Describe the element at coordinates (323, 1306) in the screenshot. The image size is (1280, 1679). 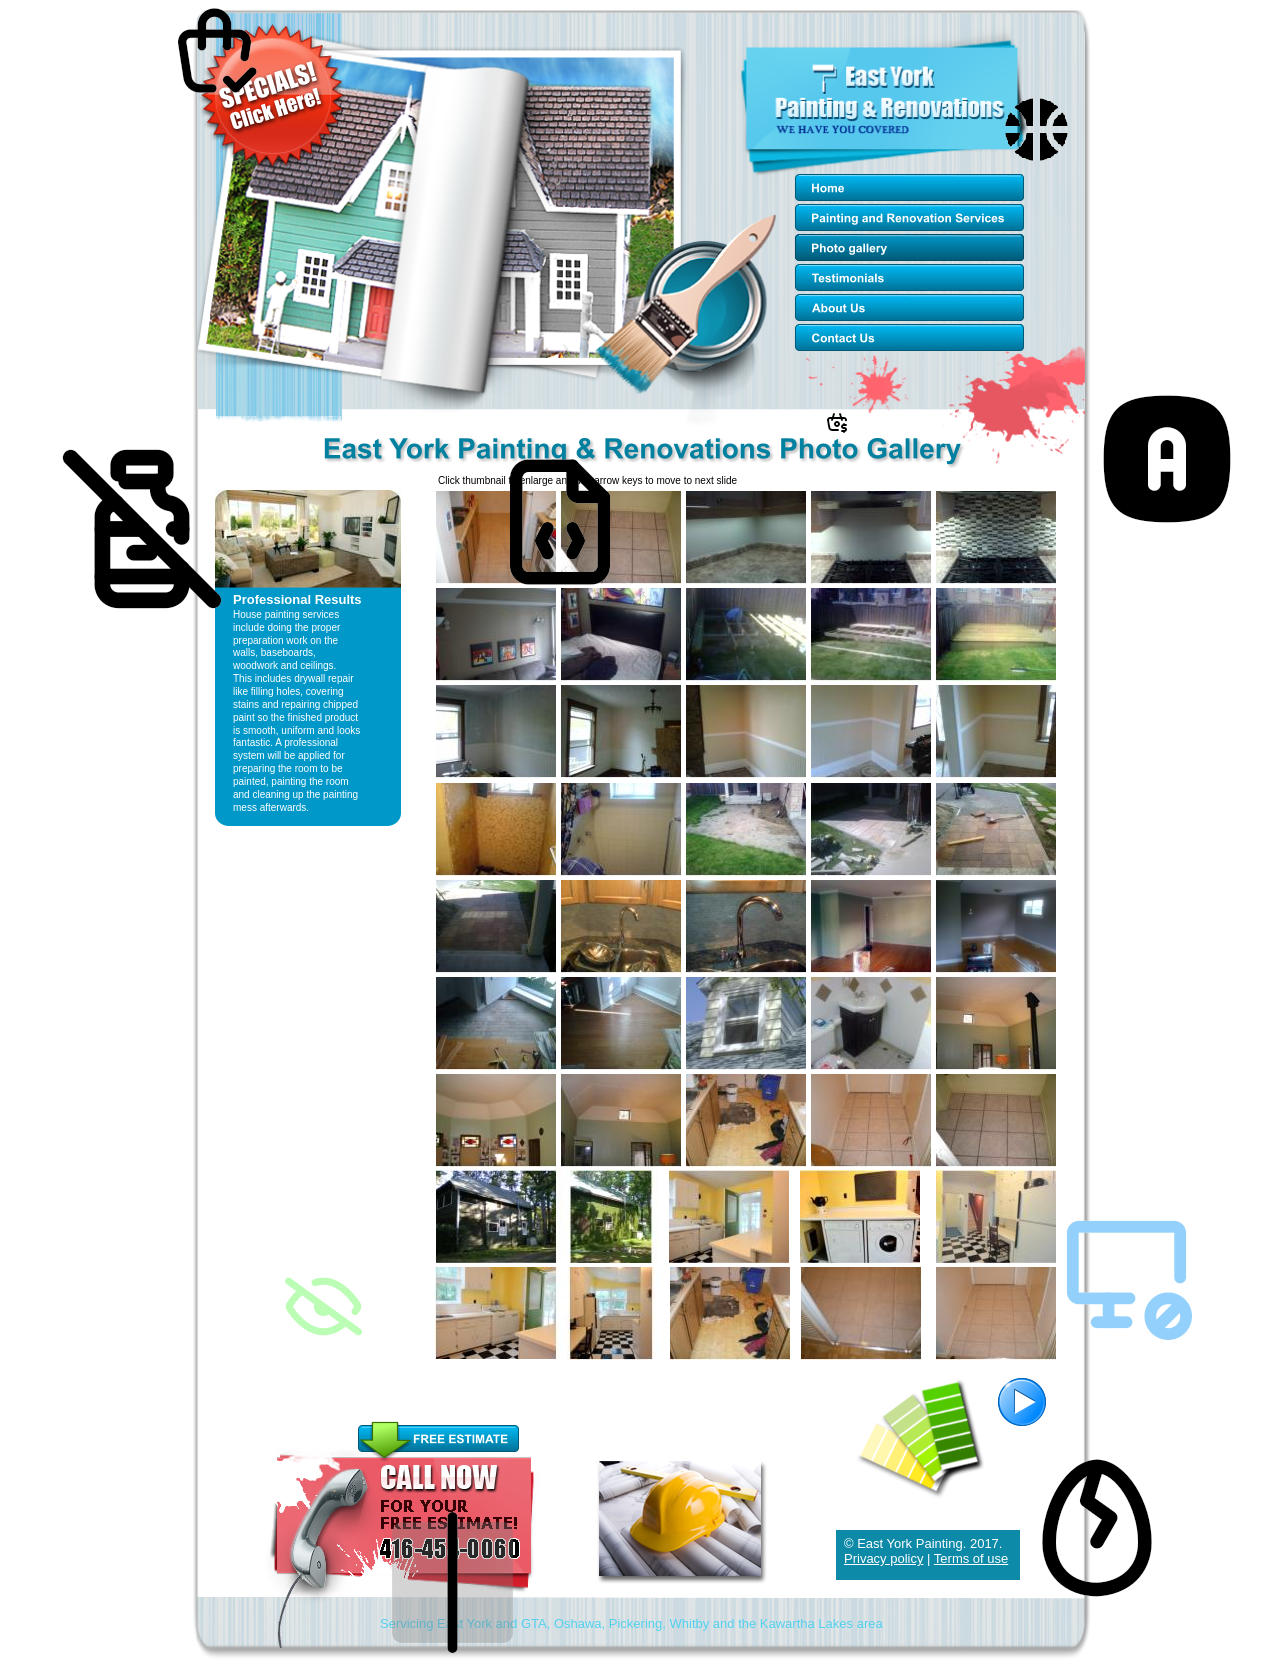
I see `hide content from view` at that location.